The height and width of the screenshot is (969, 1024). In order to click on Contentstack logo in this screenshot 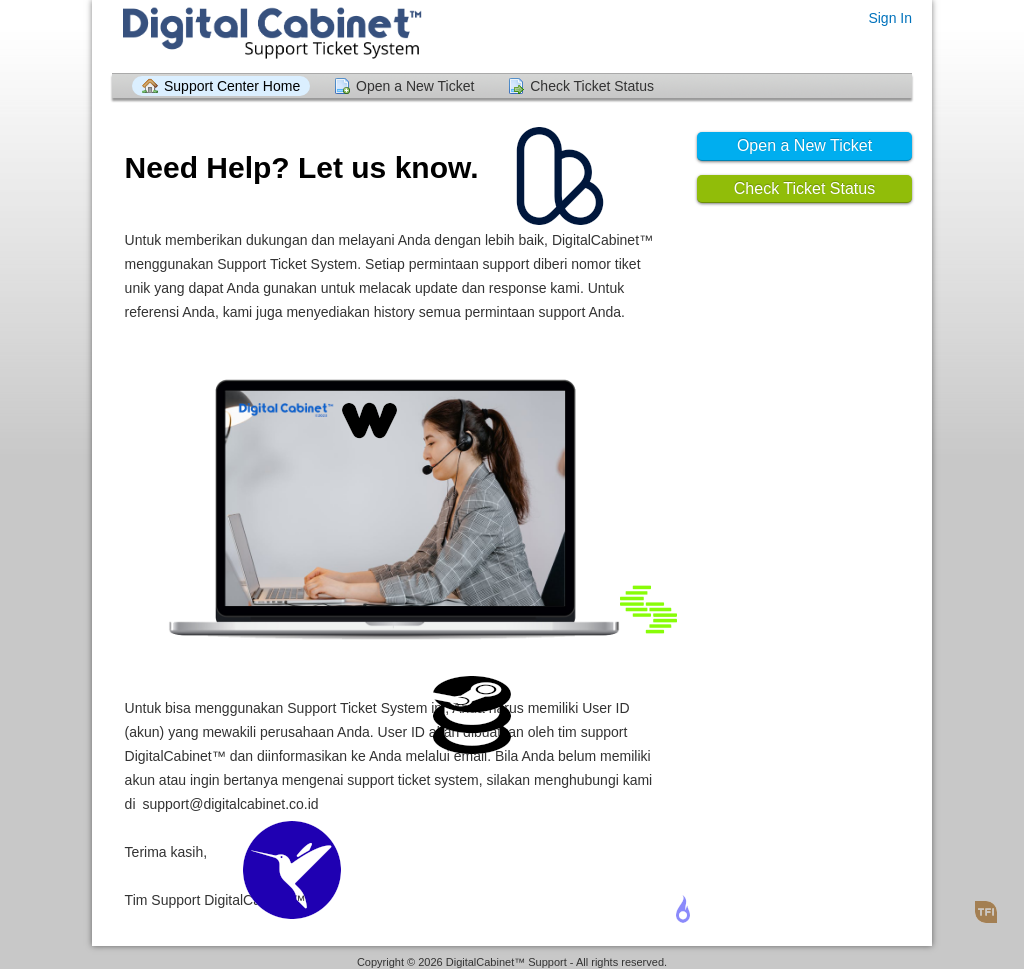, I will do `click(648, 609)`.